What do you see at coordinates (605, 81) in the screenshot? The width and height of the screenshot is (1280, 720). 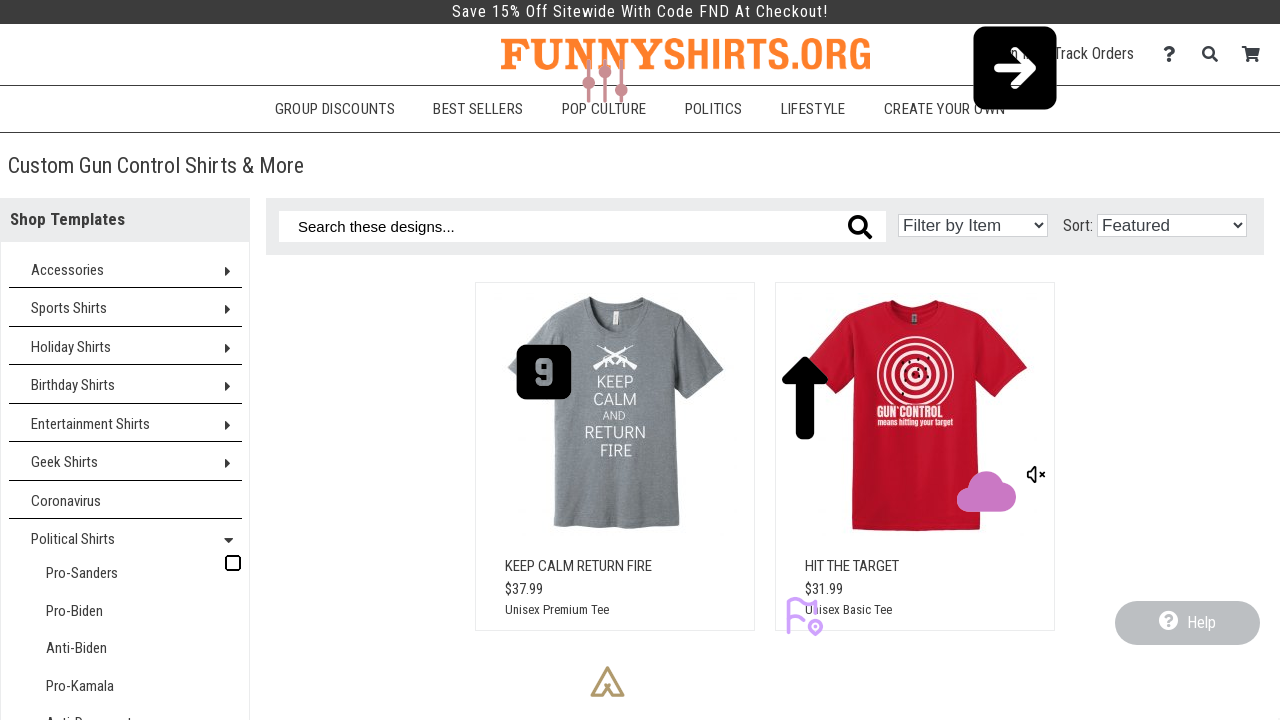 I see `adjust settings or preferences` at bounding box center [605, 81].